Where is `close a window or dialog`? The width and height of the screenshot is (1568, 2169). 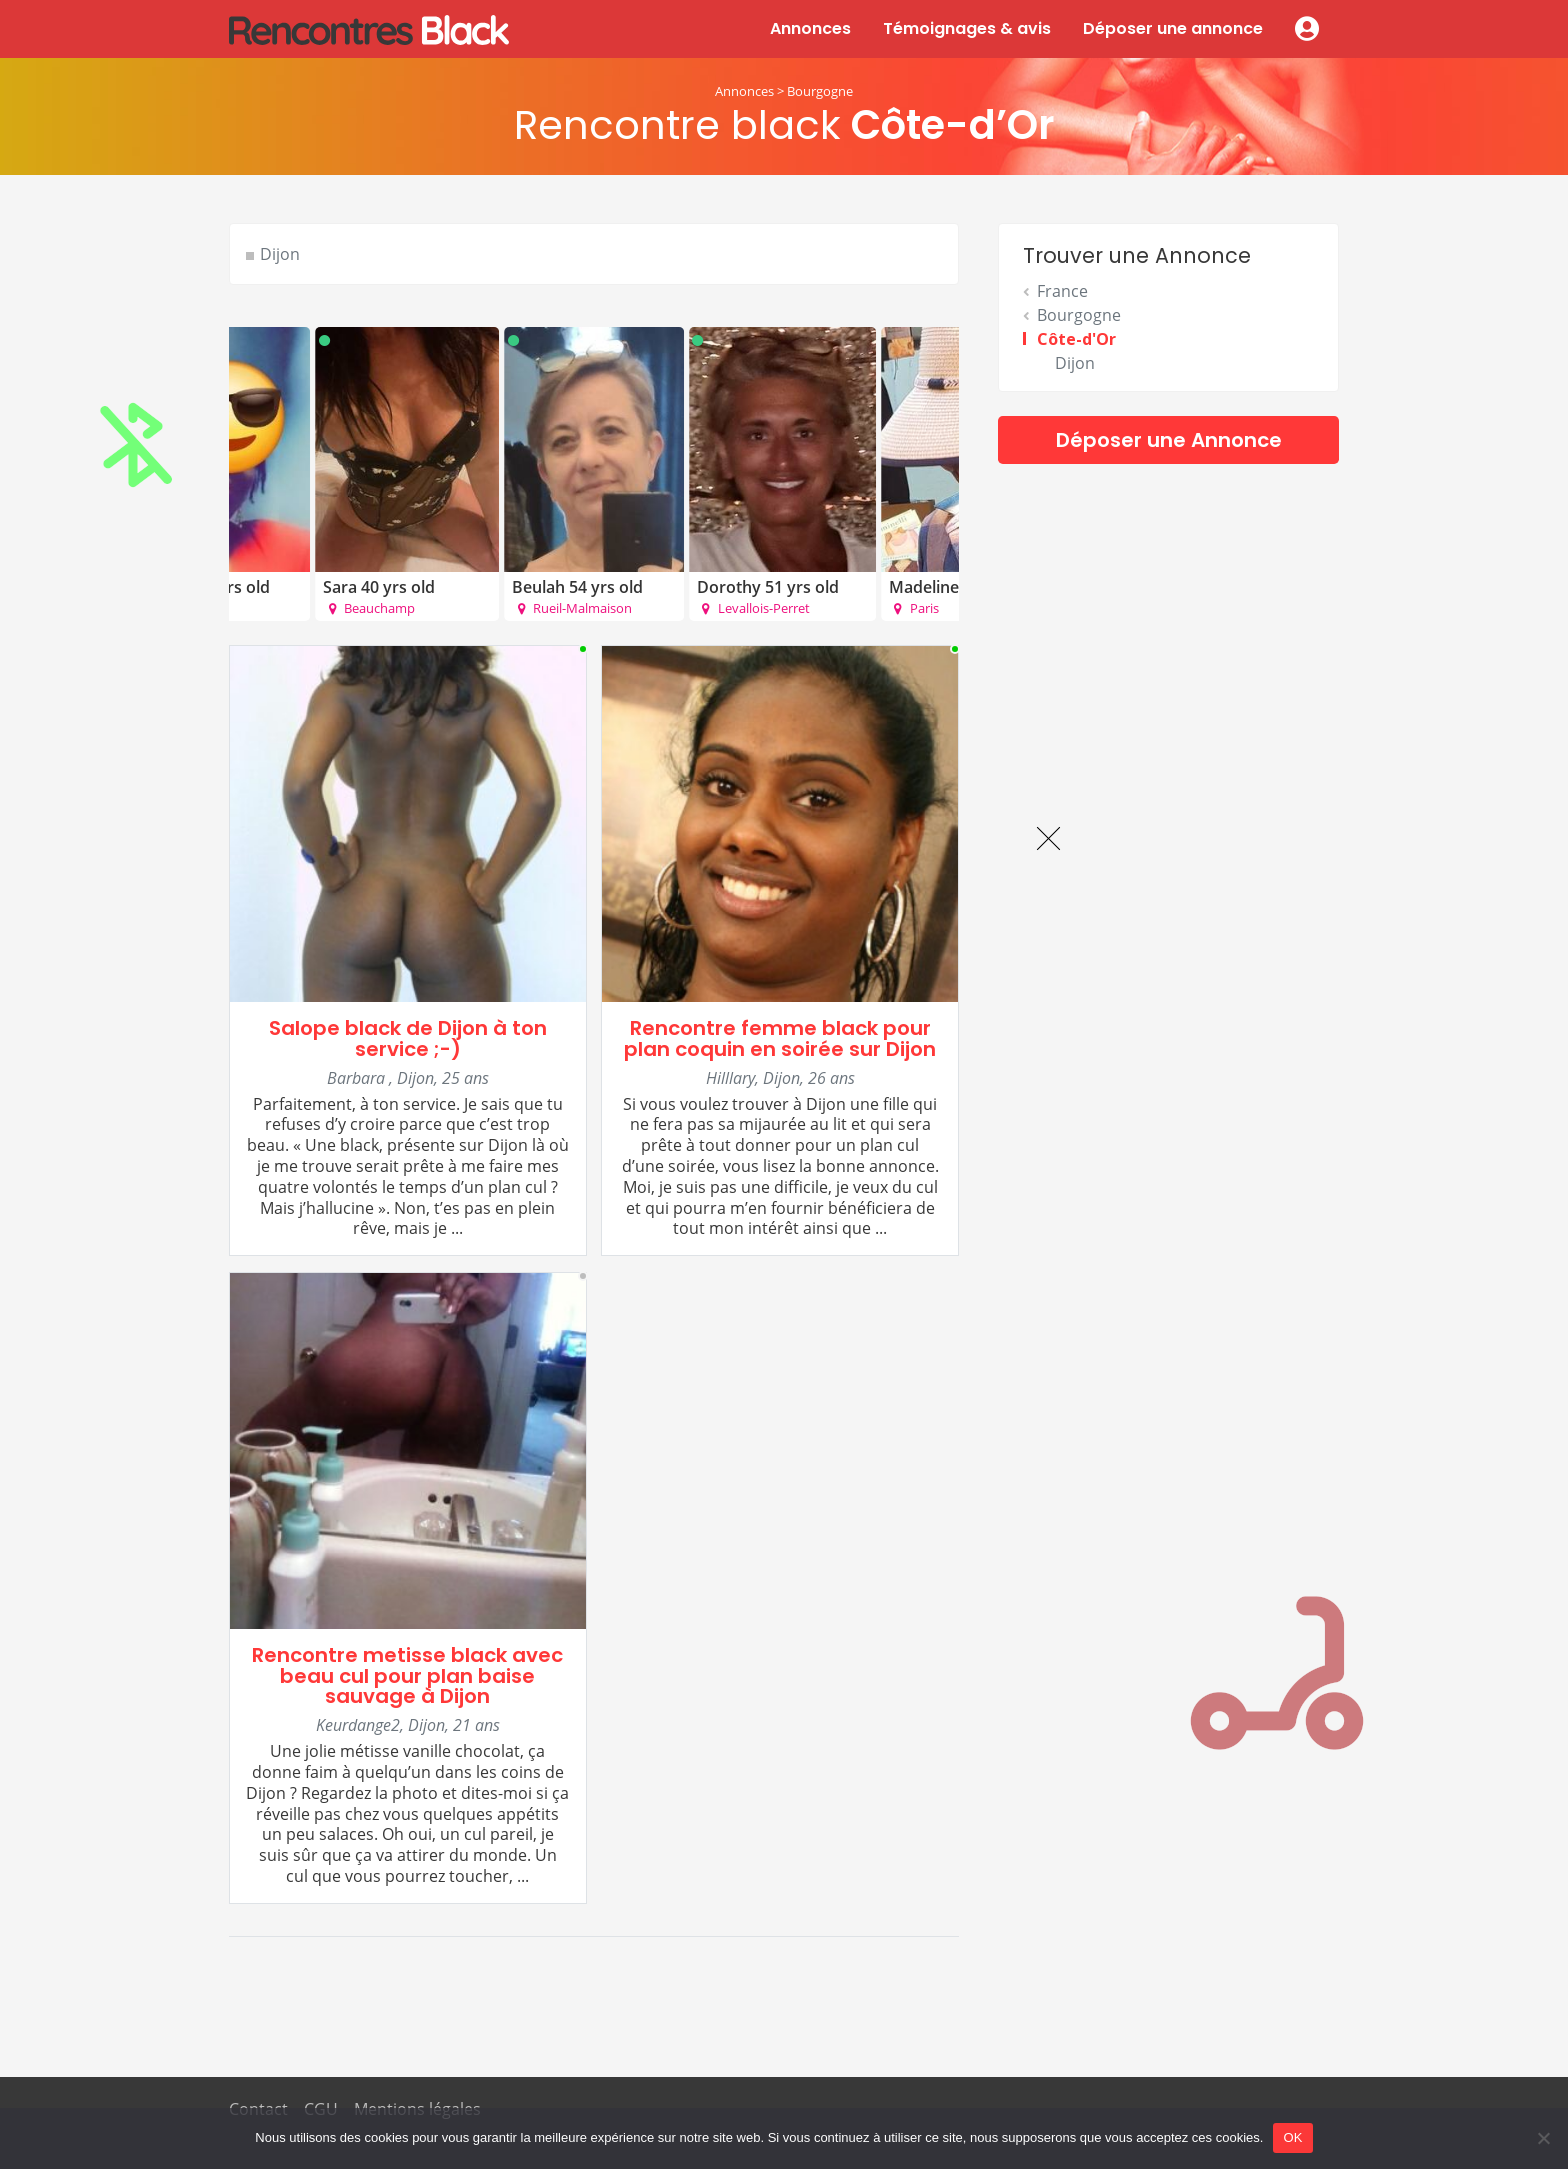 close a window or dialog is located at coordinates (1048, 838).